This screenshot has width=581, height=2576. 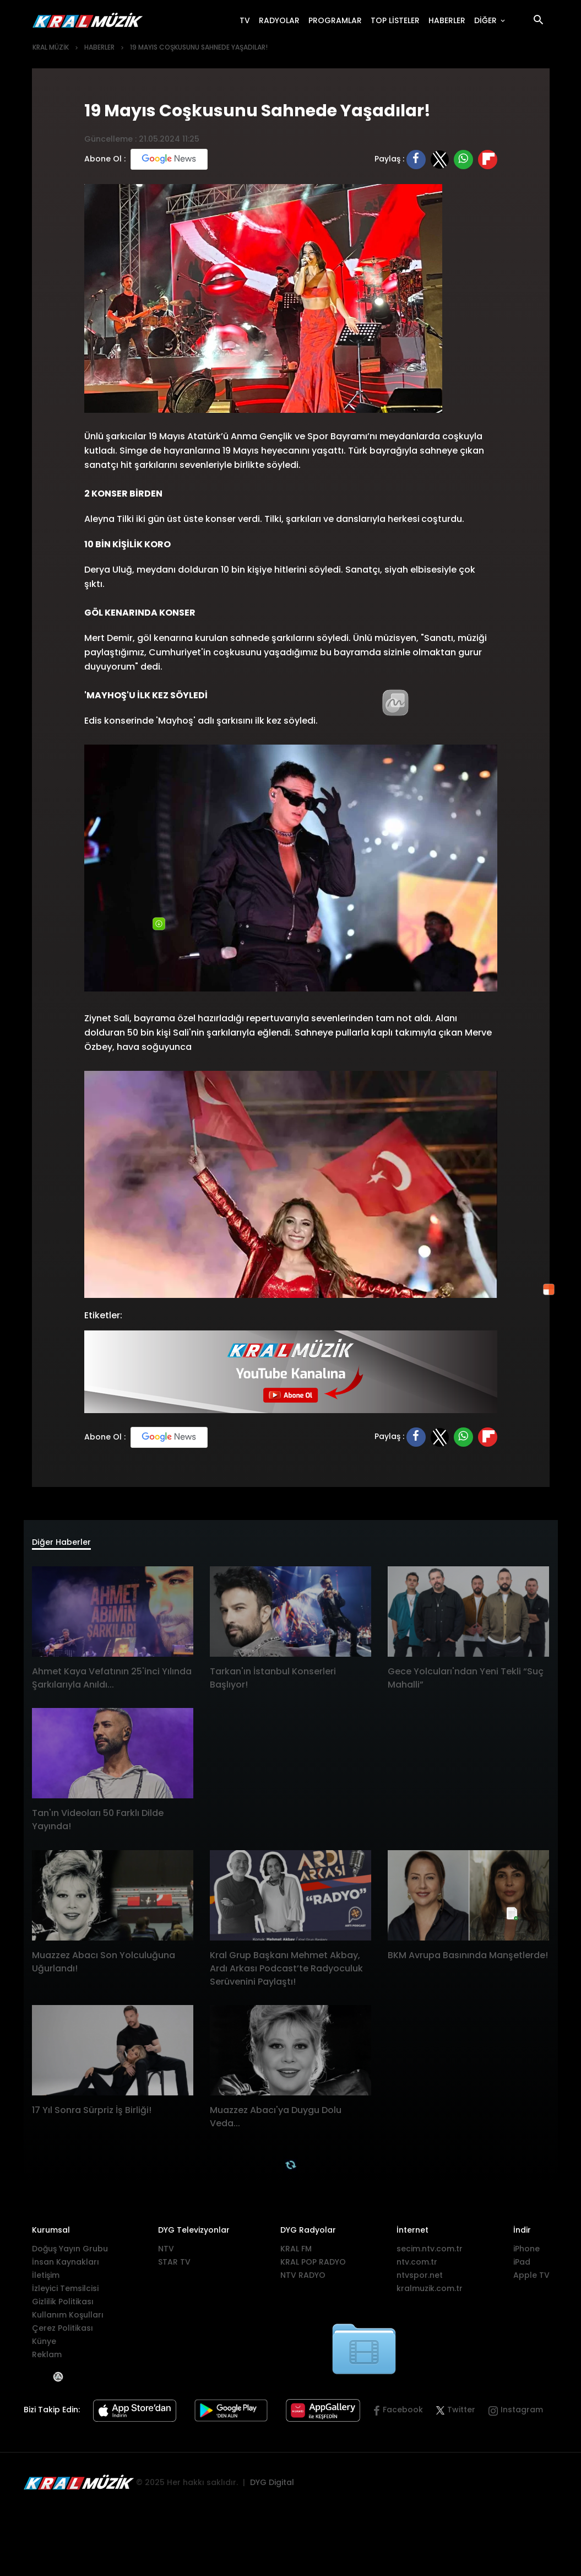 I want to click on access download settings or preferences, so click(x=159, y=924).